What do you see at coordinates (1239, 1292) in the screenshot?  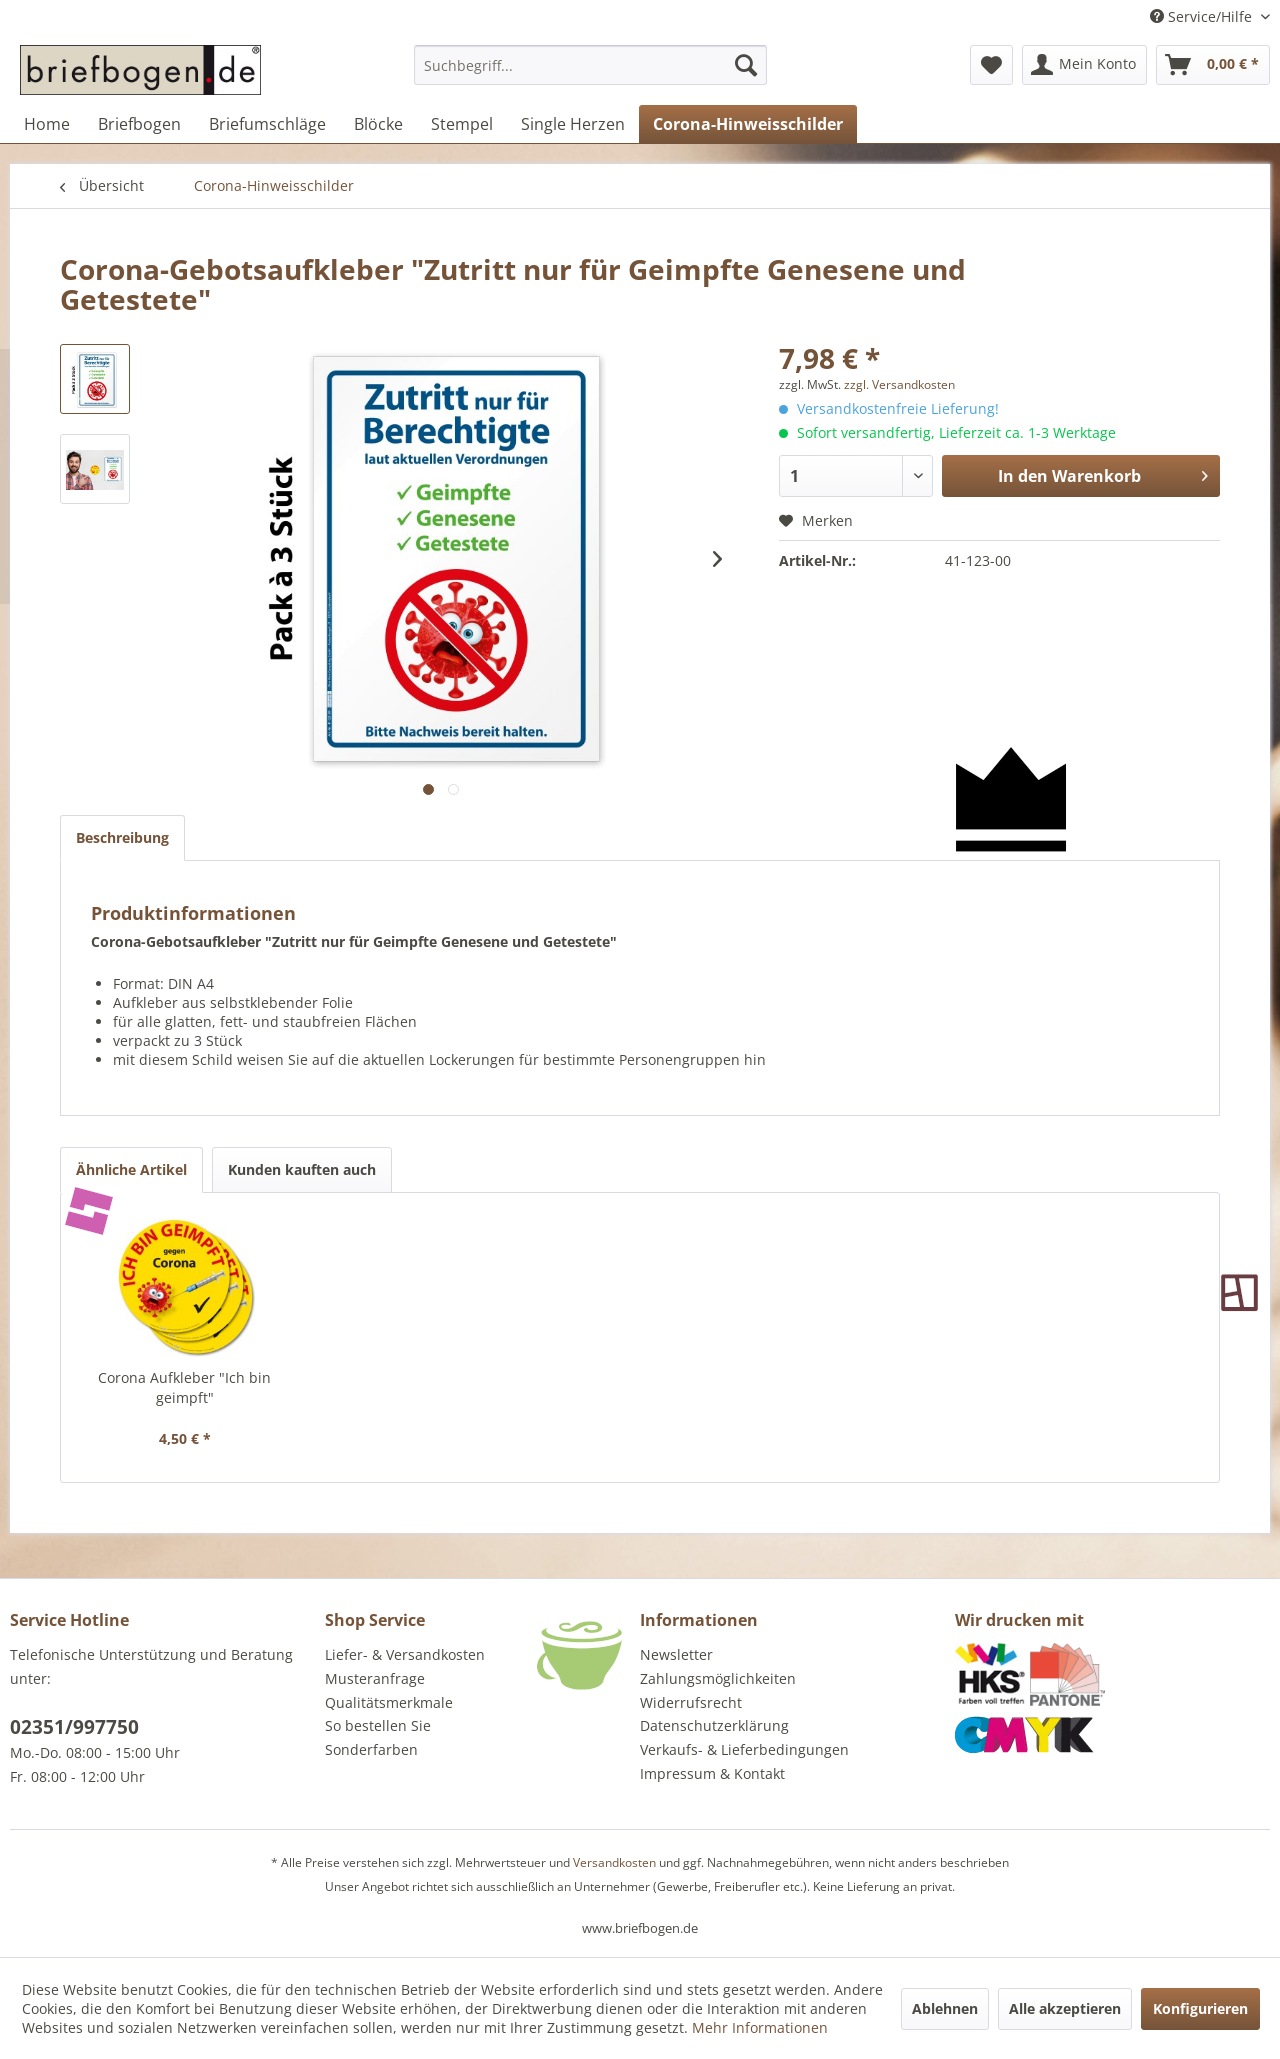 I see `create a photo collage` at bounding box center [1239, 1292].